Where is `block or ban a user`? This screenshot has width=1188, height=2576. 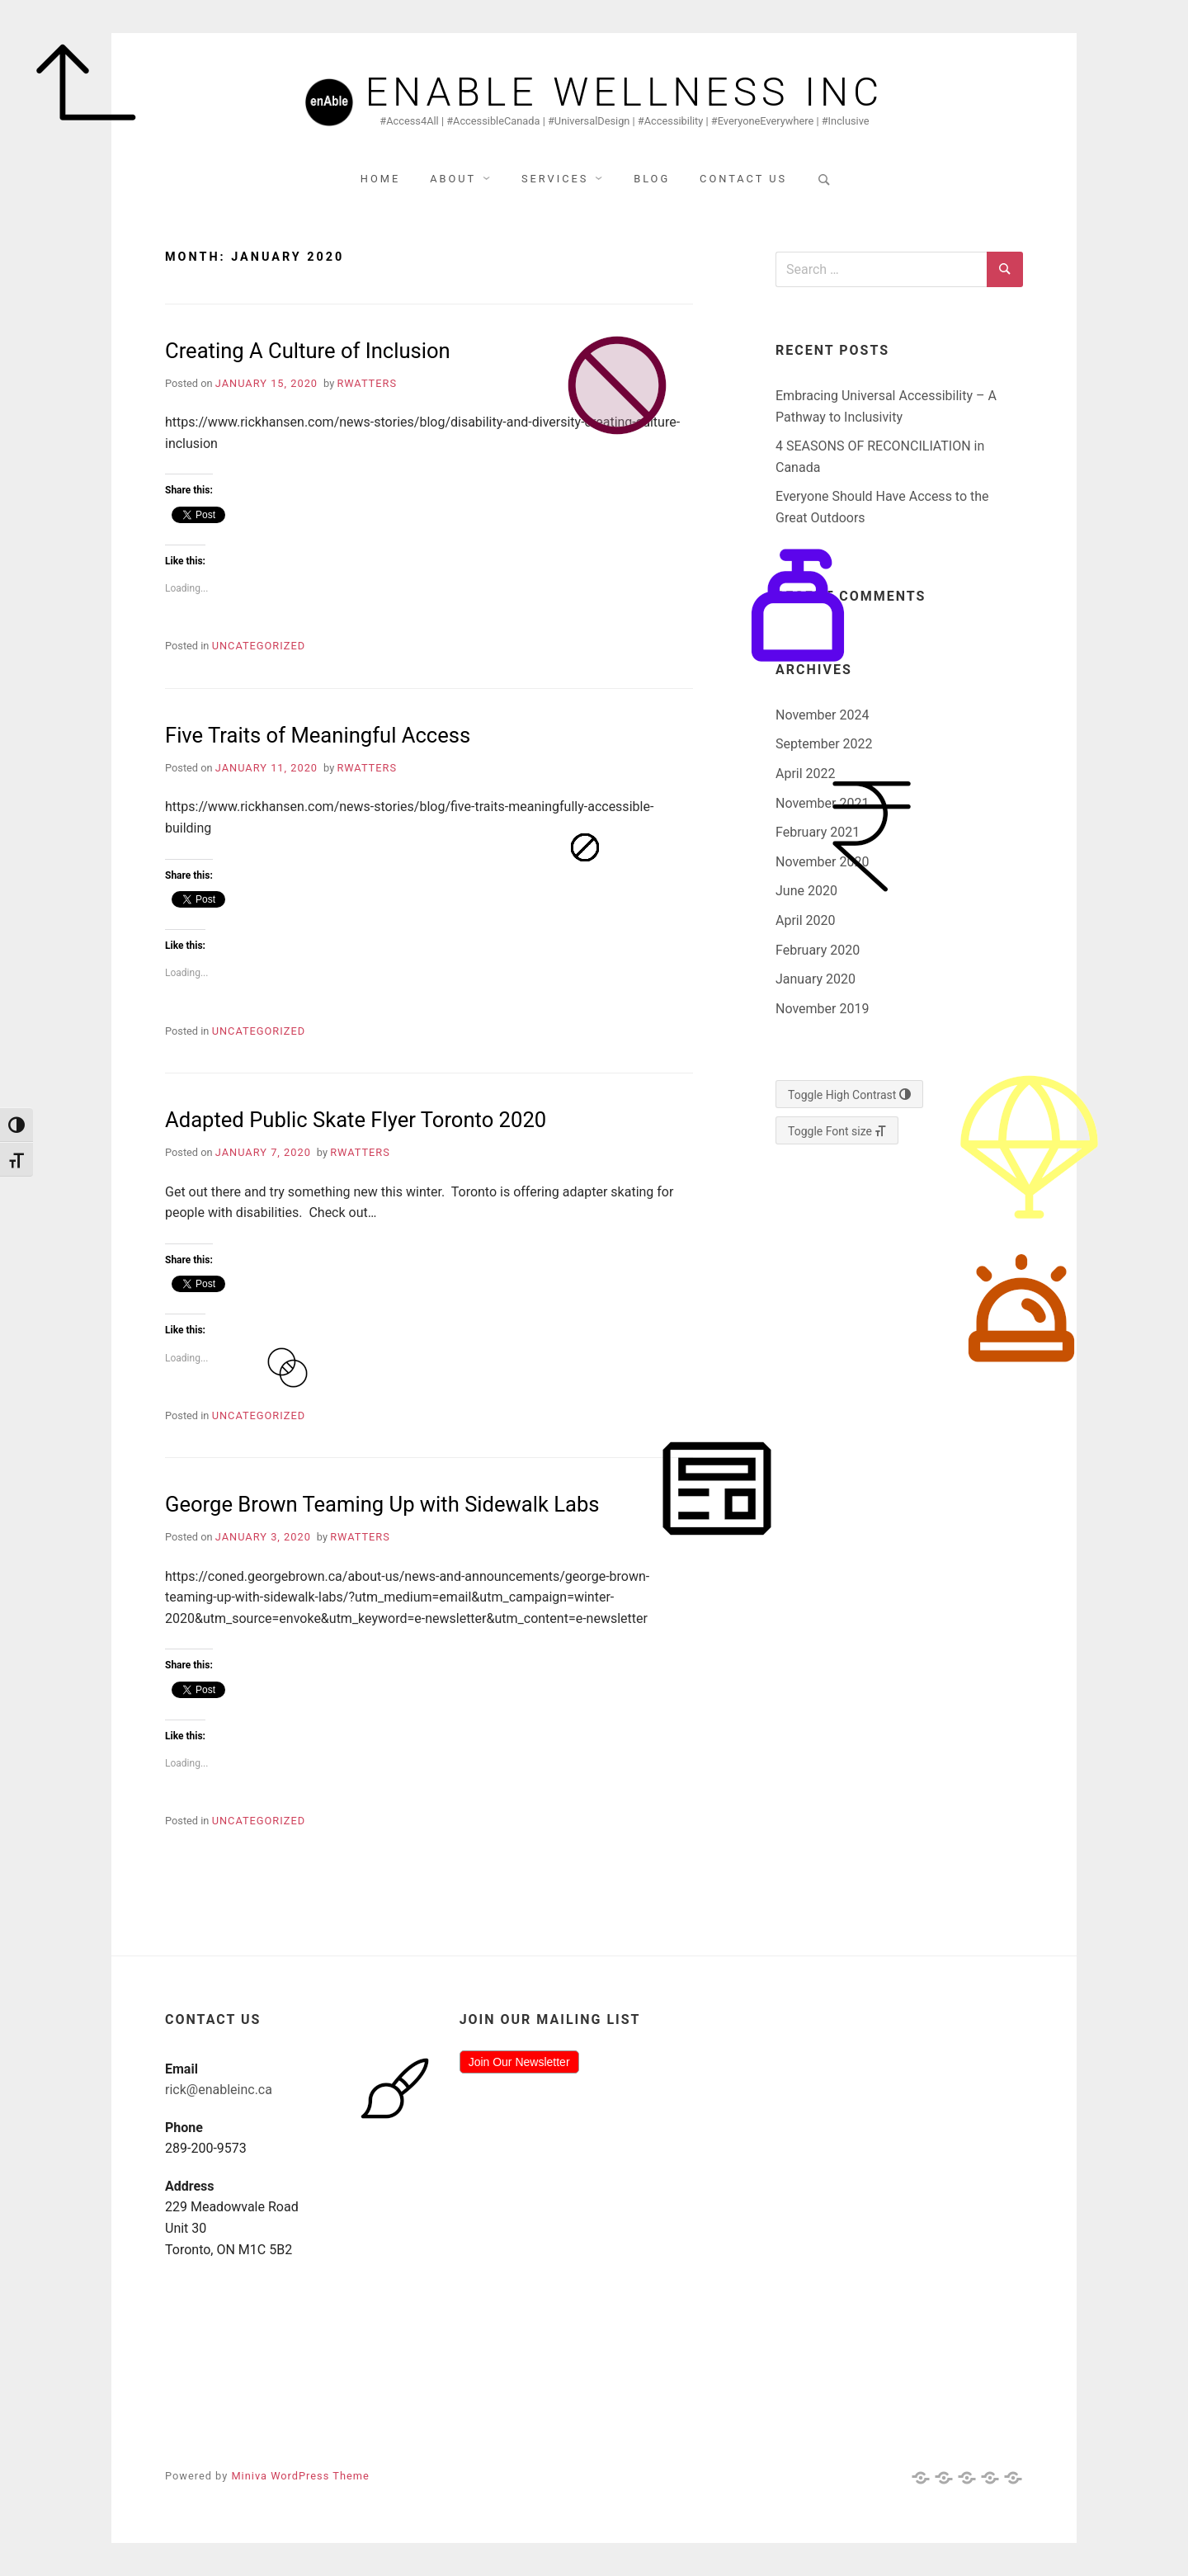
block or ban a user is located at coordinates (585, 847).